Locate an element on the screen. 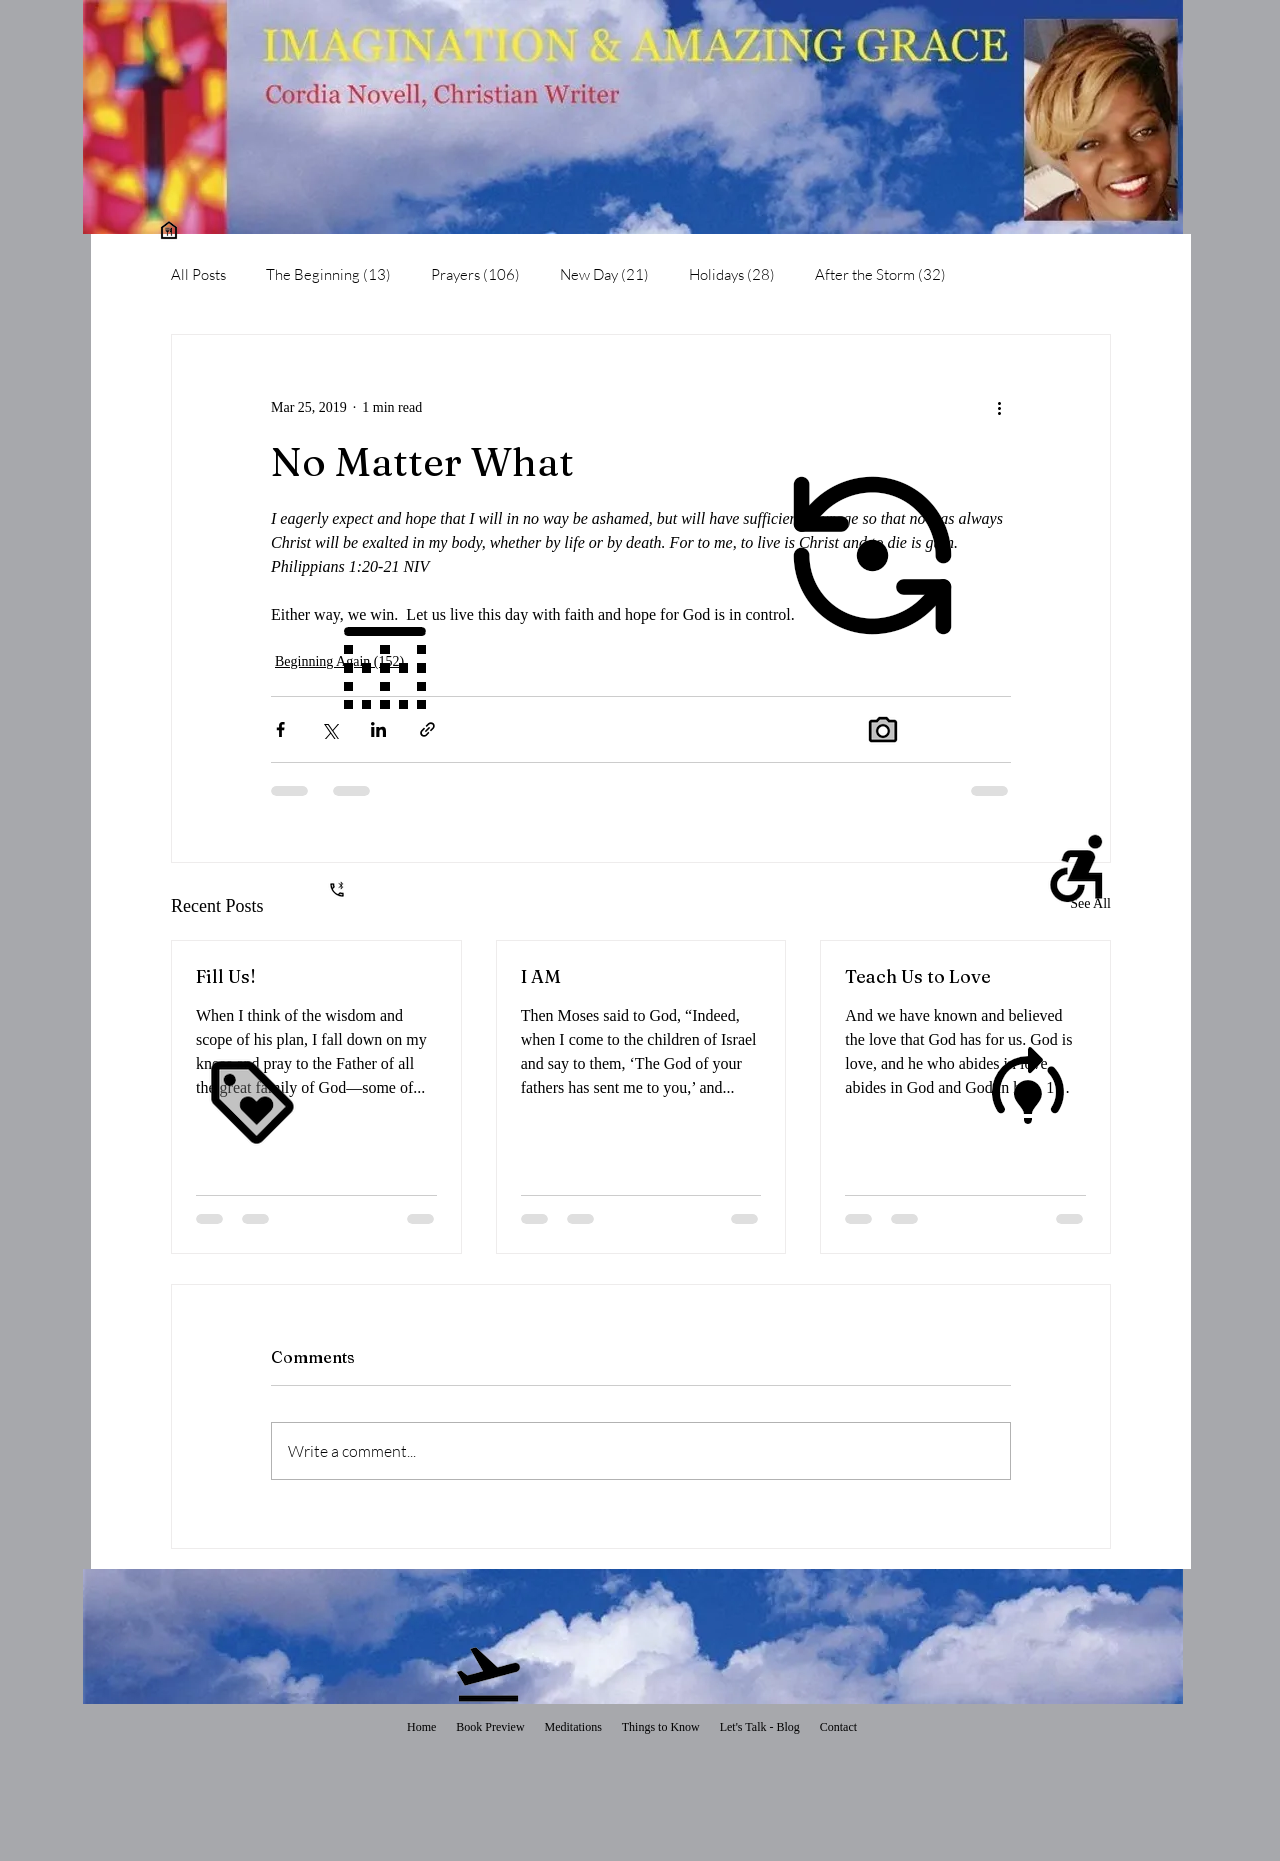 Image resolution: width=1280 pixels, height=1861 pixels. indicates machine learning or AI model training in progress is located at coordinates (1028, 1088).